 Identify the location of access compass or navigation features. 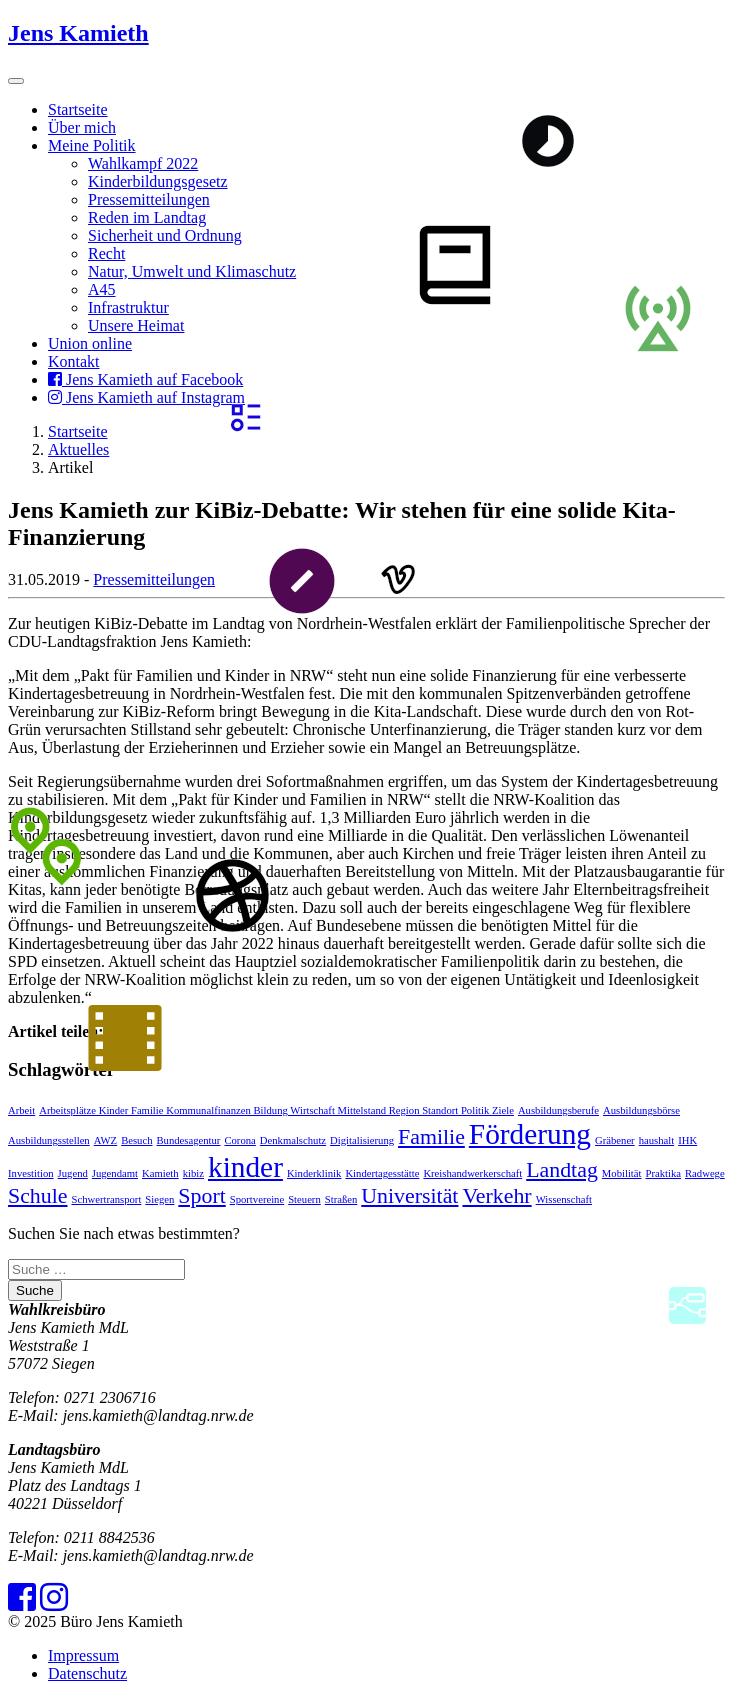
(302, 581).